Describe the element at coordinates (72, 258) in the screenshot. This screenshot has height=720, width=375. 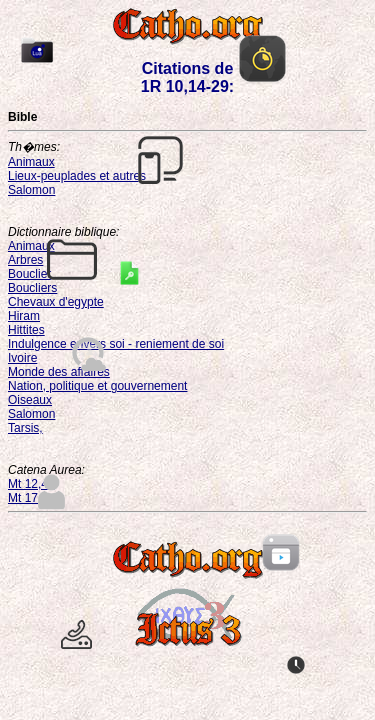
I see `access file and folder preferences` at that location.